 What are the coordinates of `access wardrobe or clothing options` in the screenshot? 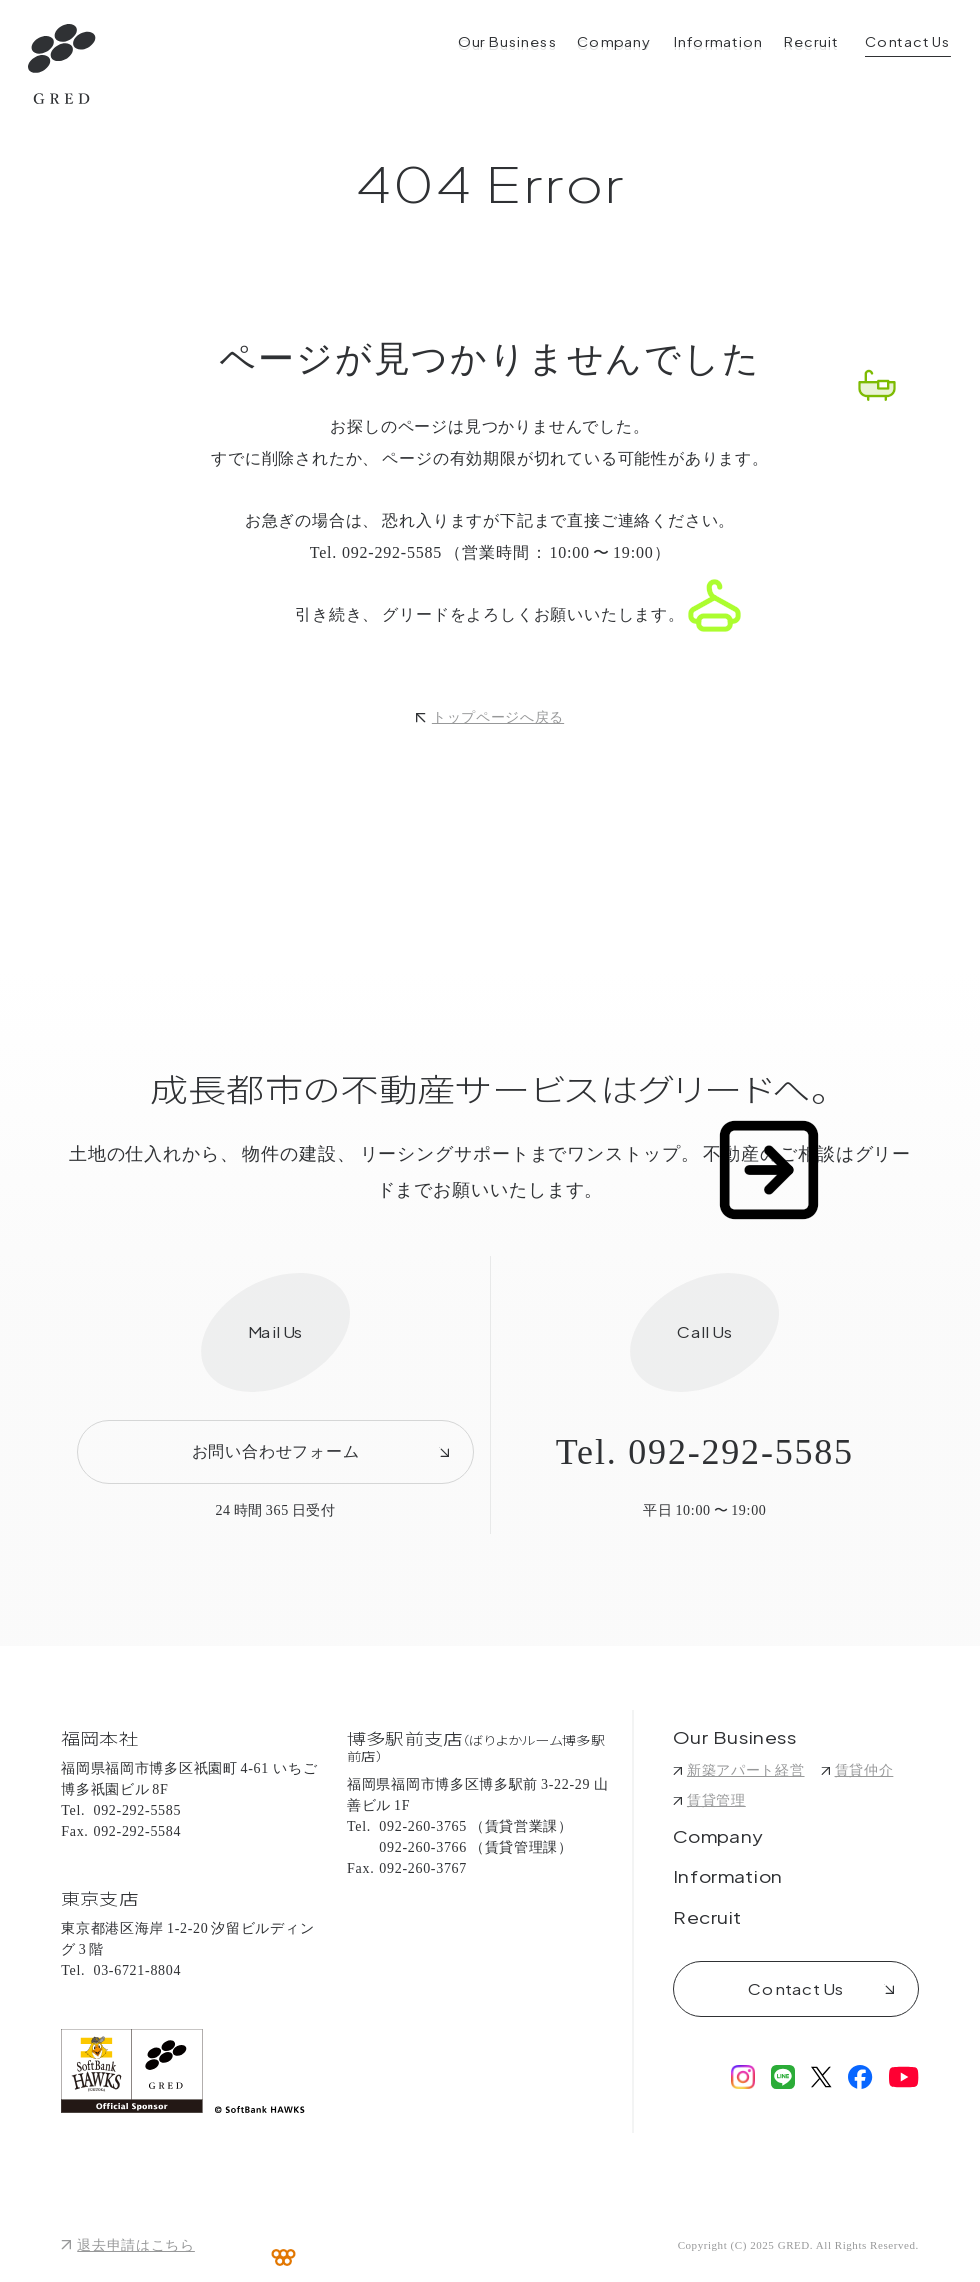 It's located at (714, 605).